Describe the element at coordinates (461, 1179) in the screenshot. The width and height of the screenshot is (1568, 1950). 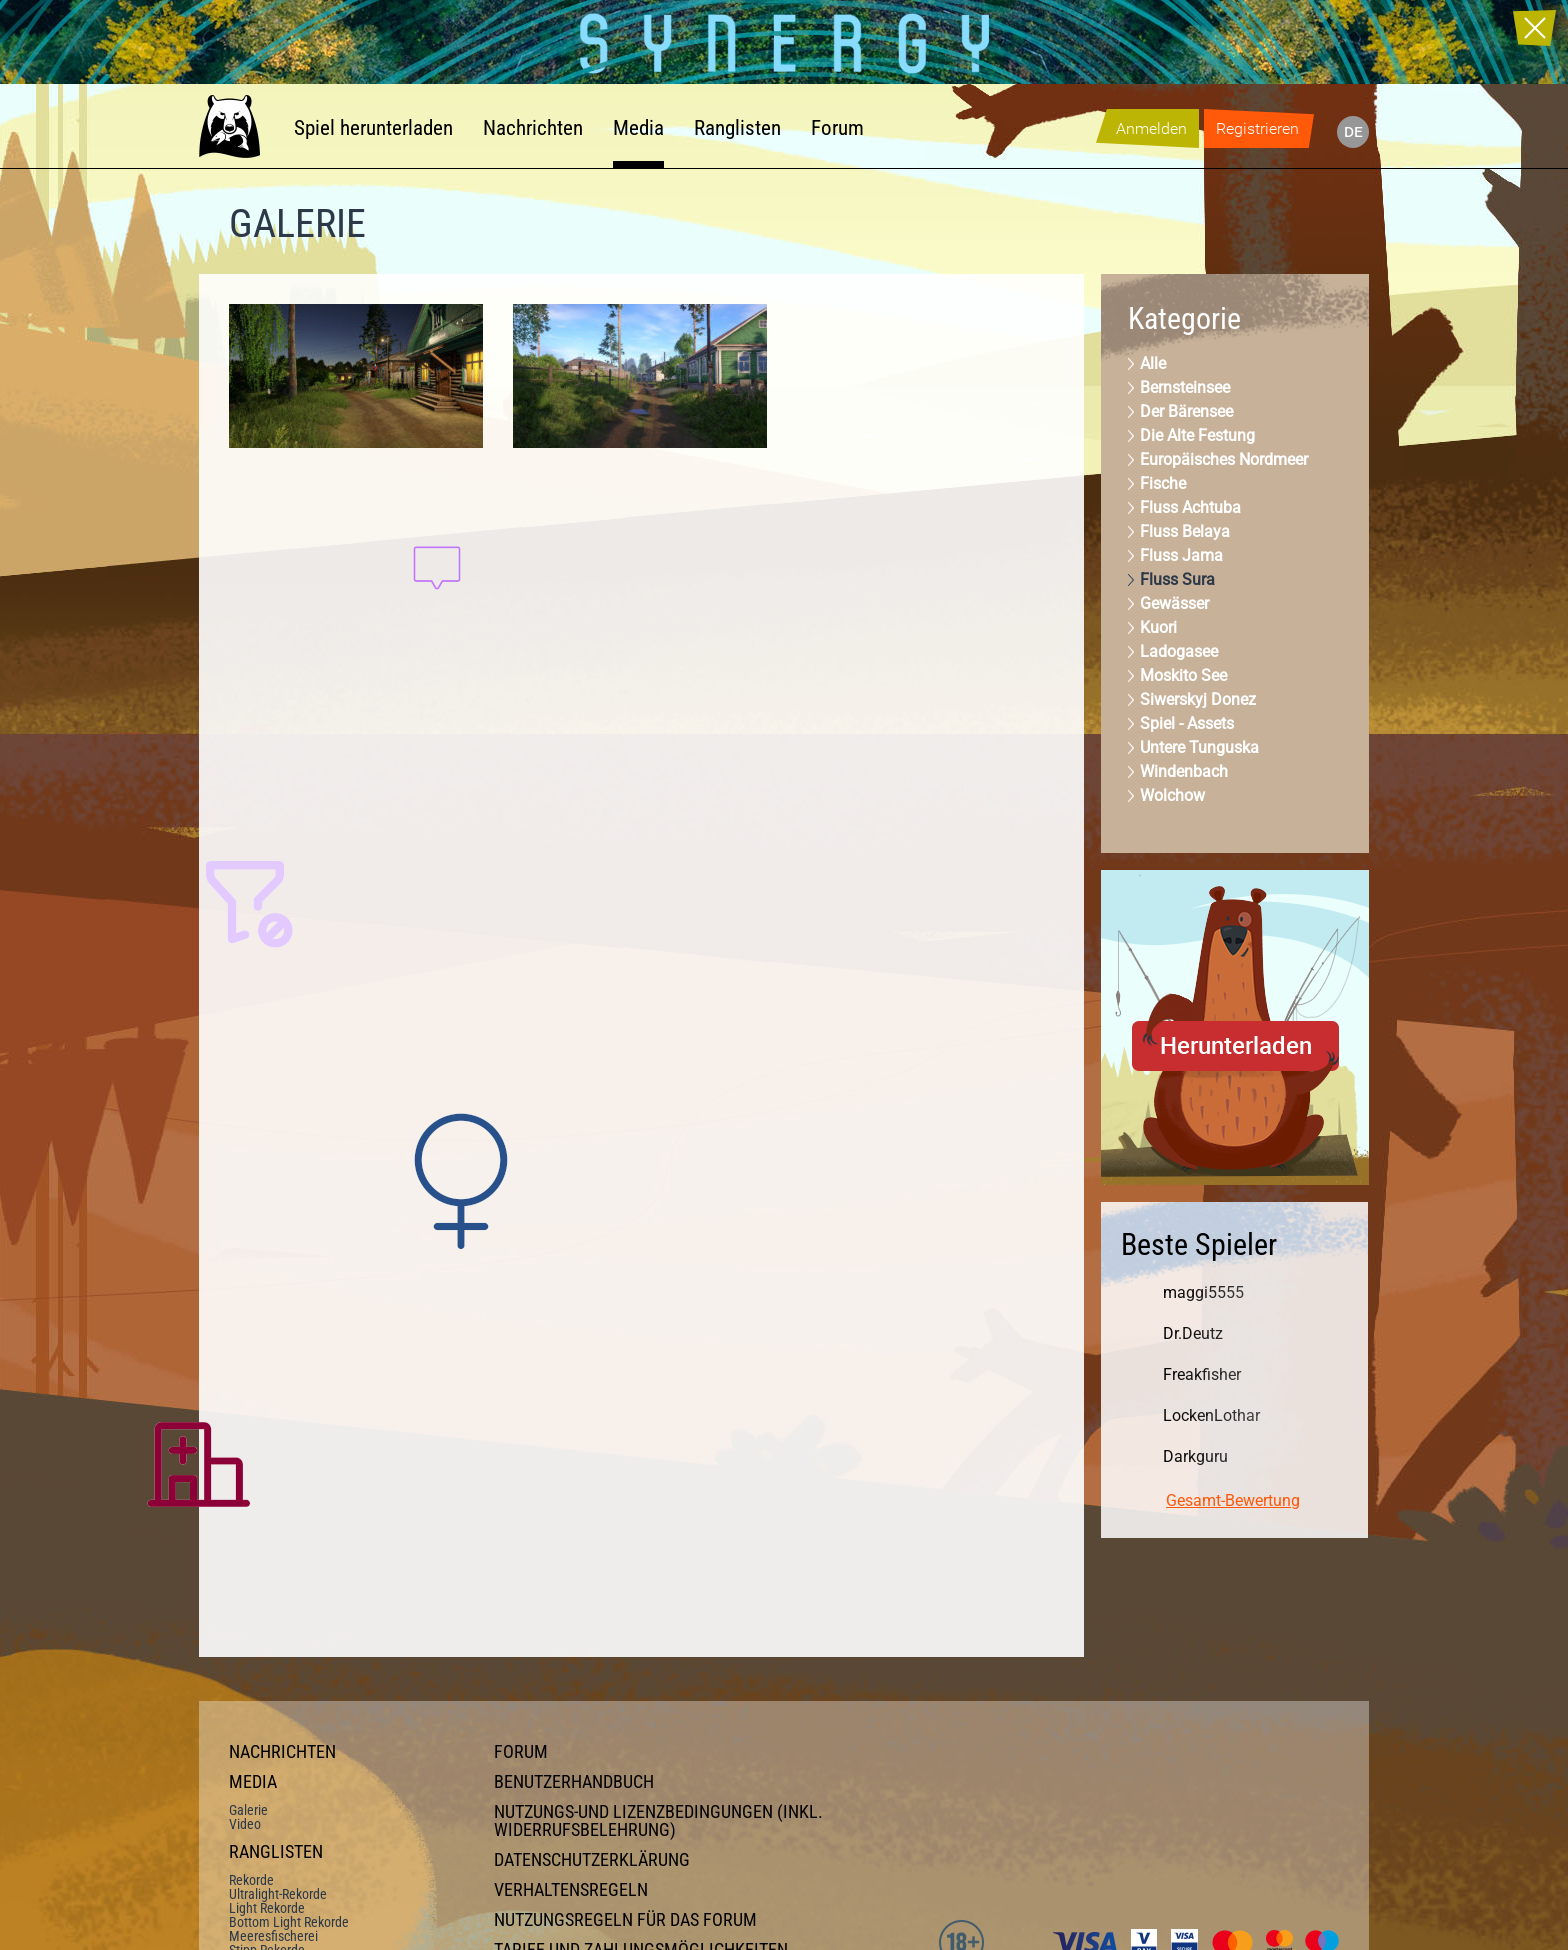
I see `indicates female gender option` at that location.